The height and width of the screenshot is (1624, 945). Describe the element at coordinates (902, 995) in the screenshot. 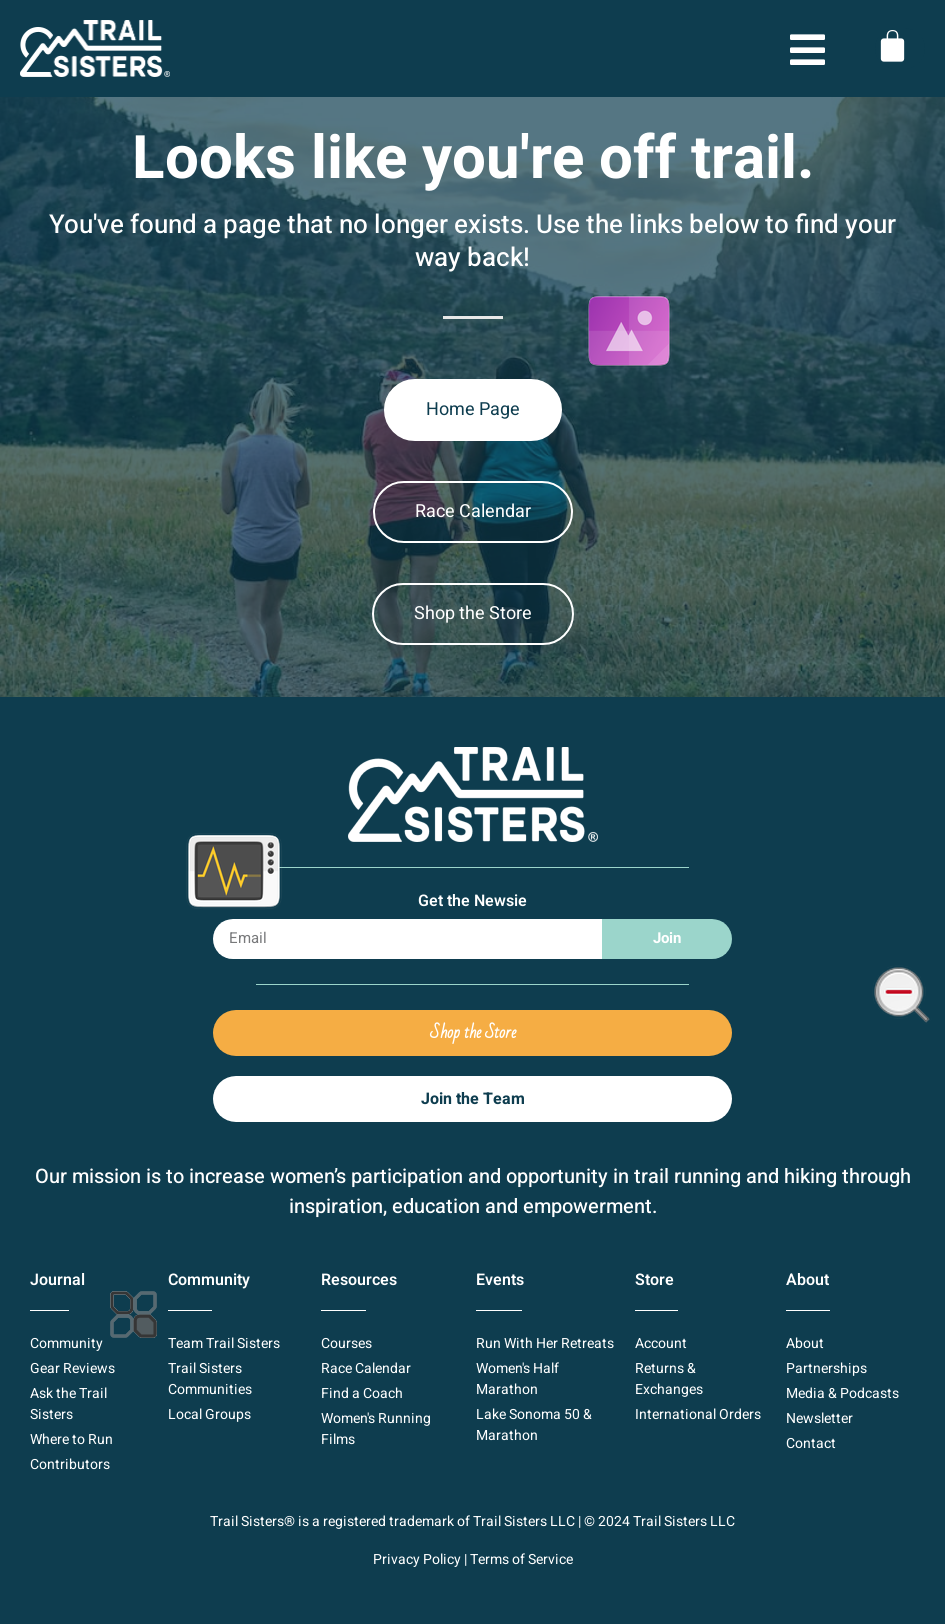

I see `zoom out of the current view` at that location.